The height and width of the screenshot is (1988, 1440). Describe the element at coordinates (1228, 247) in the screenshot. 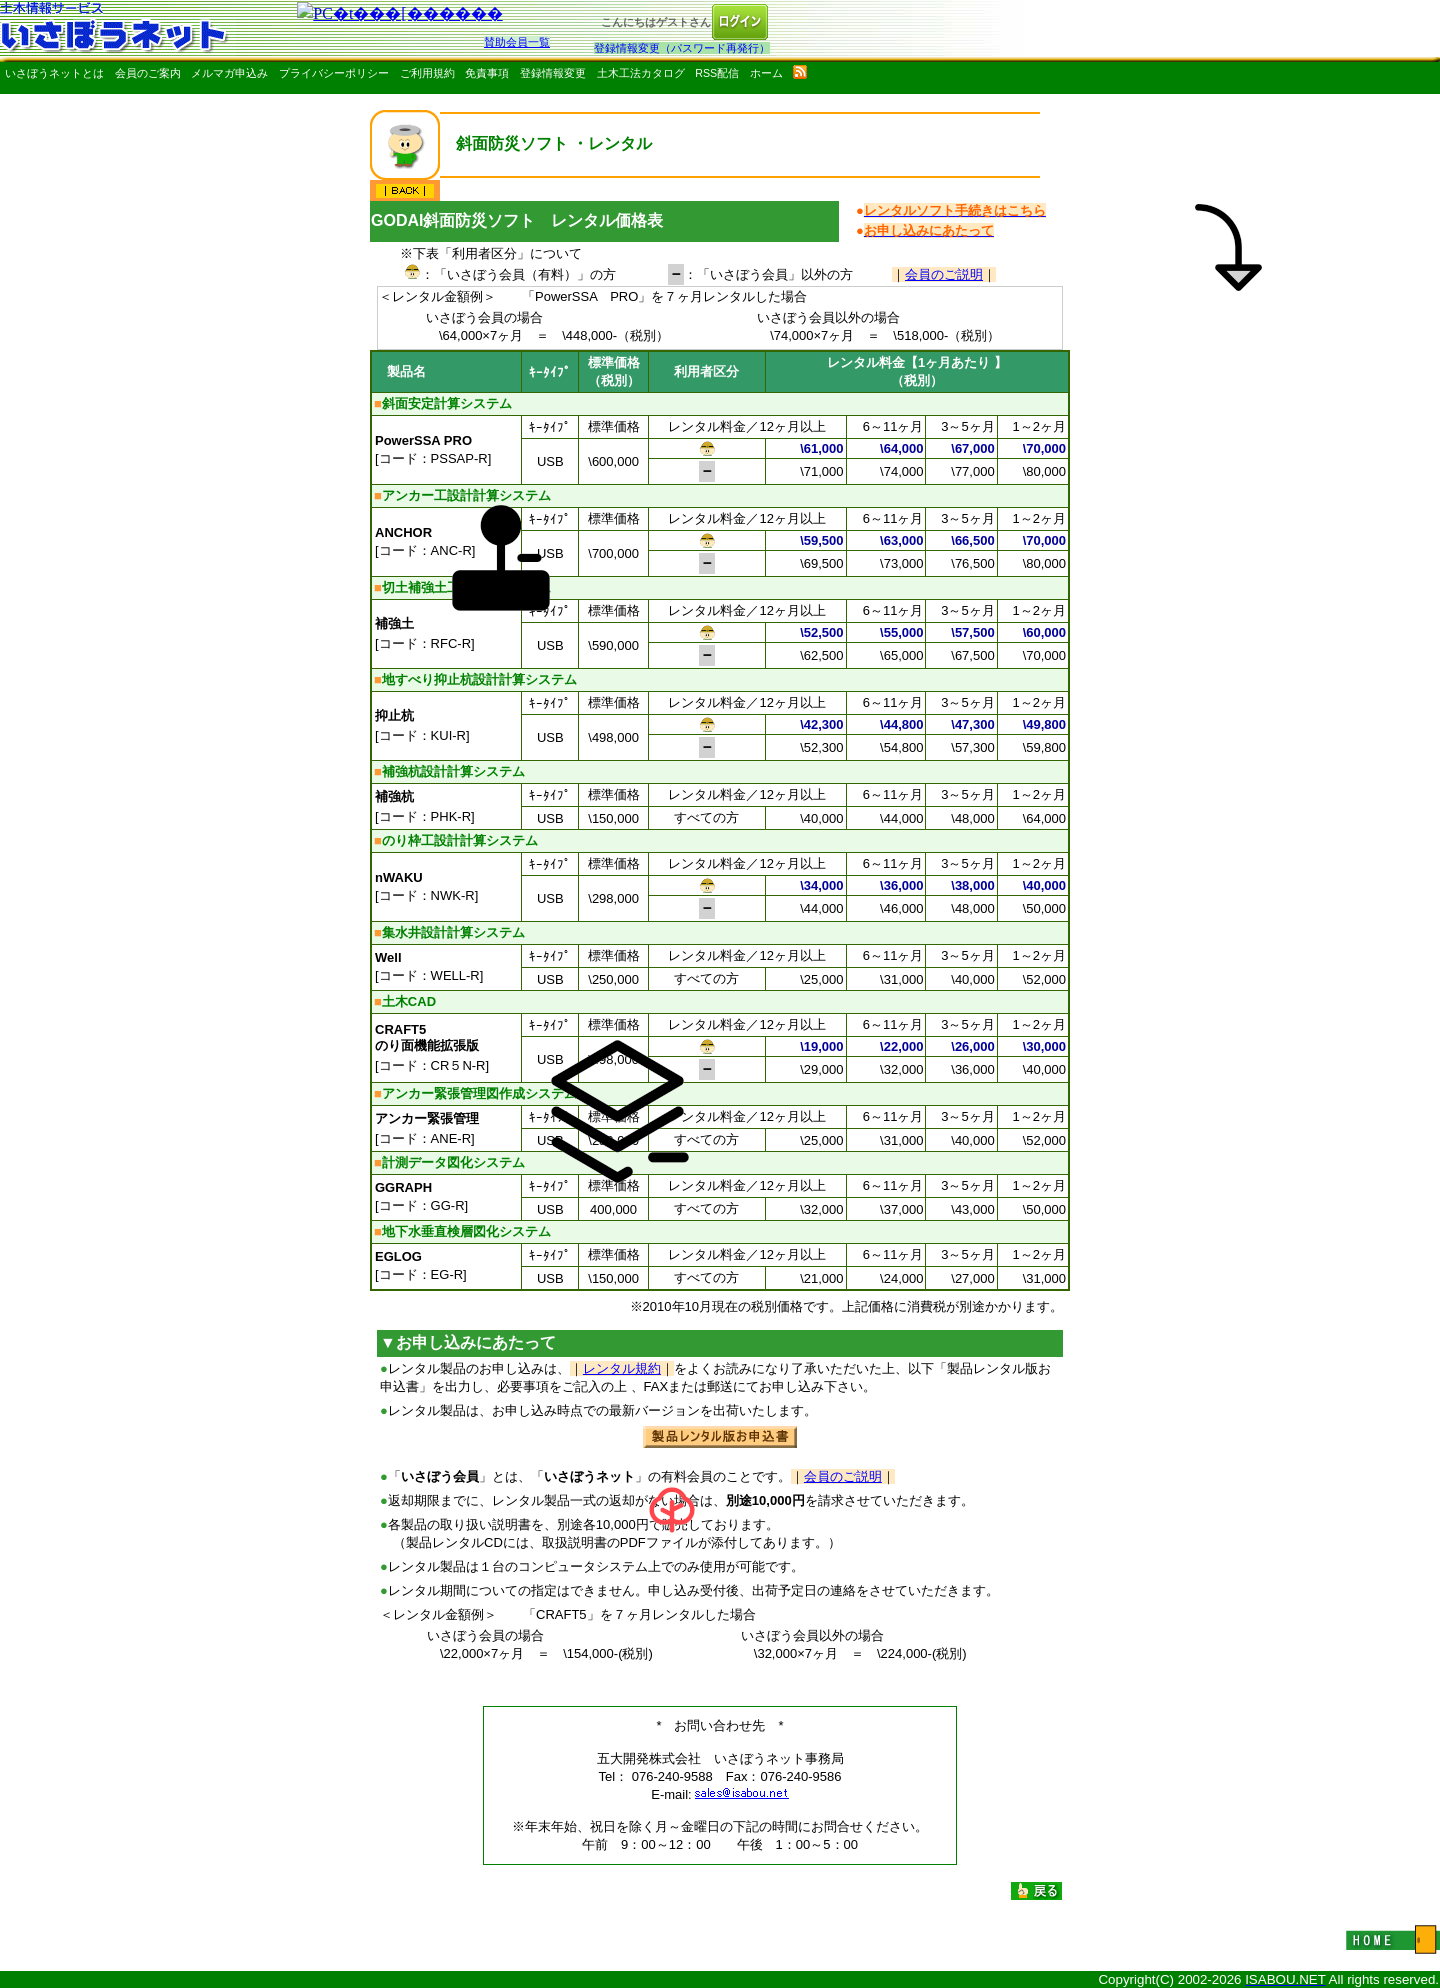

I see `navigate to the next item below` at that location.